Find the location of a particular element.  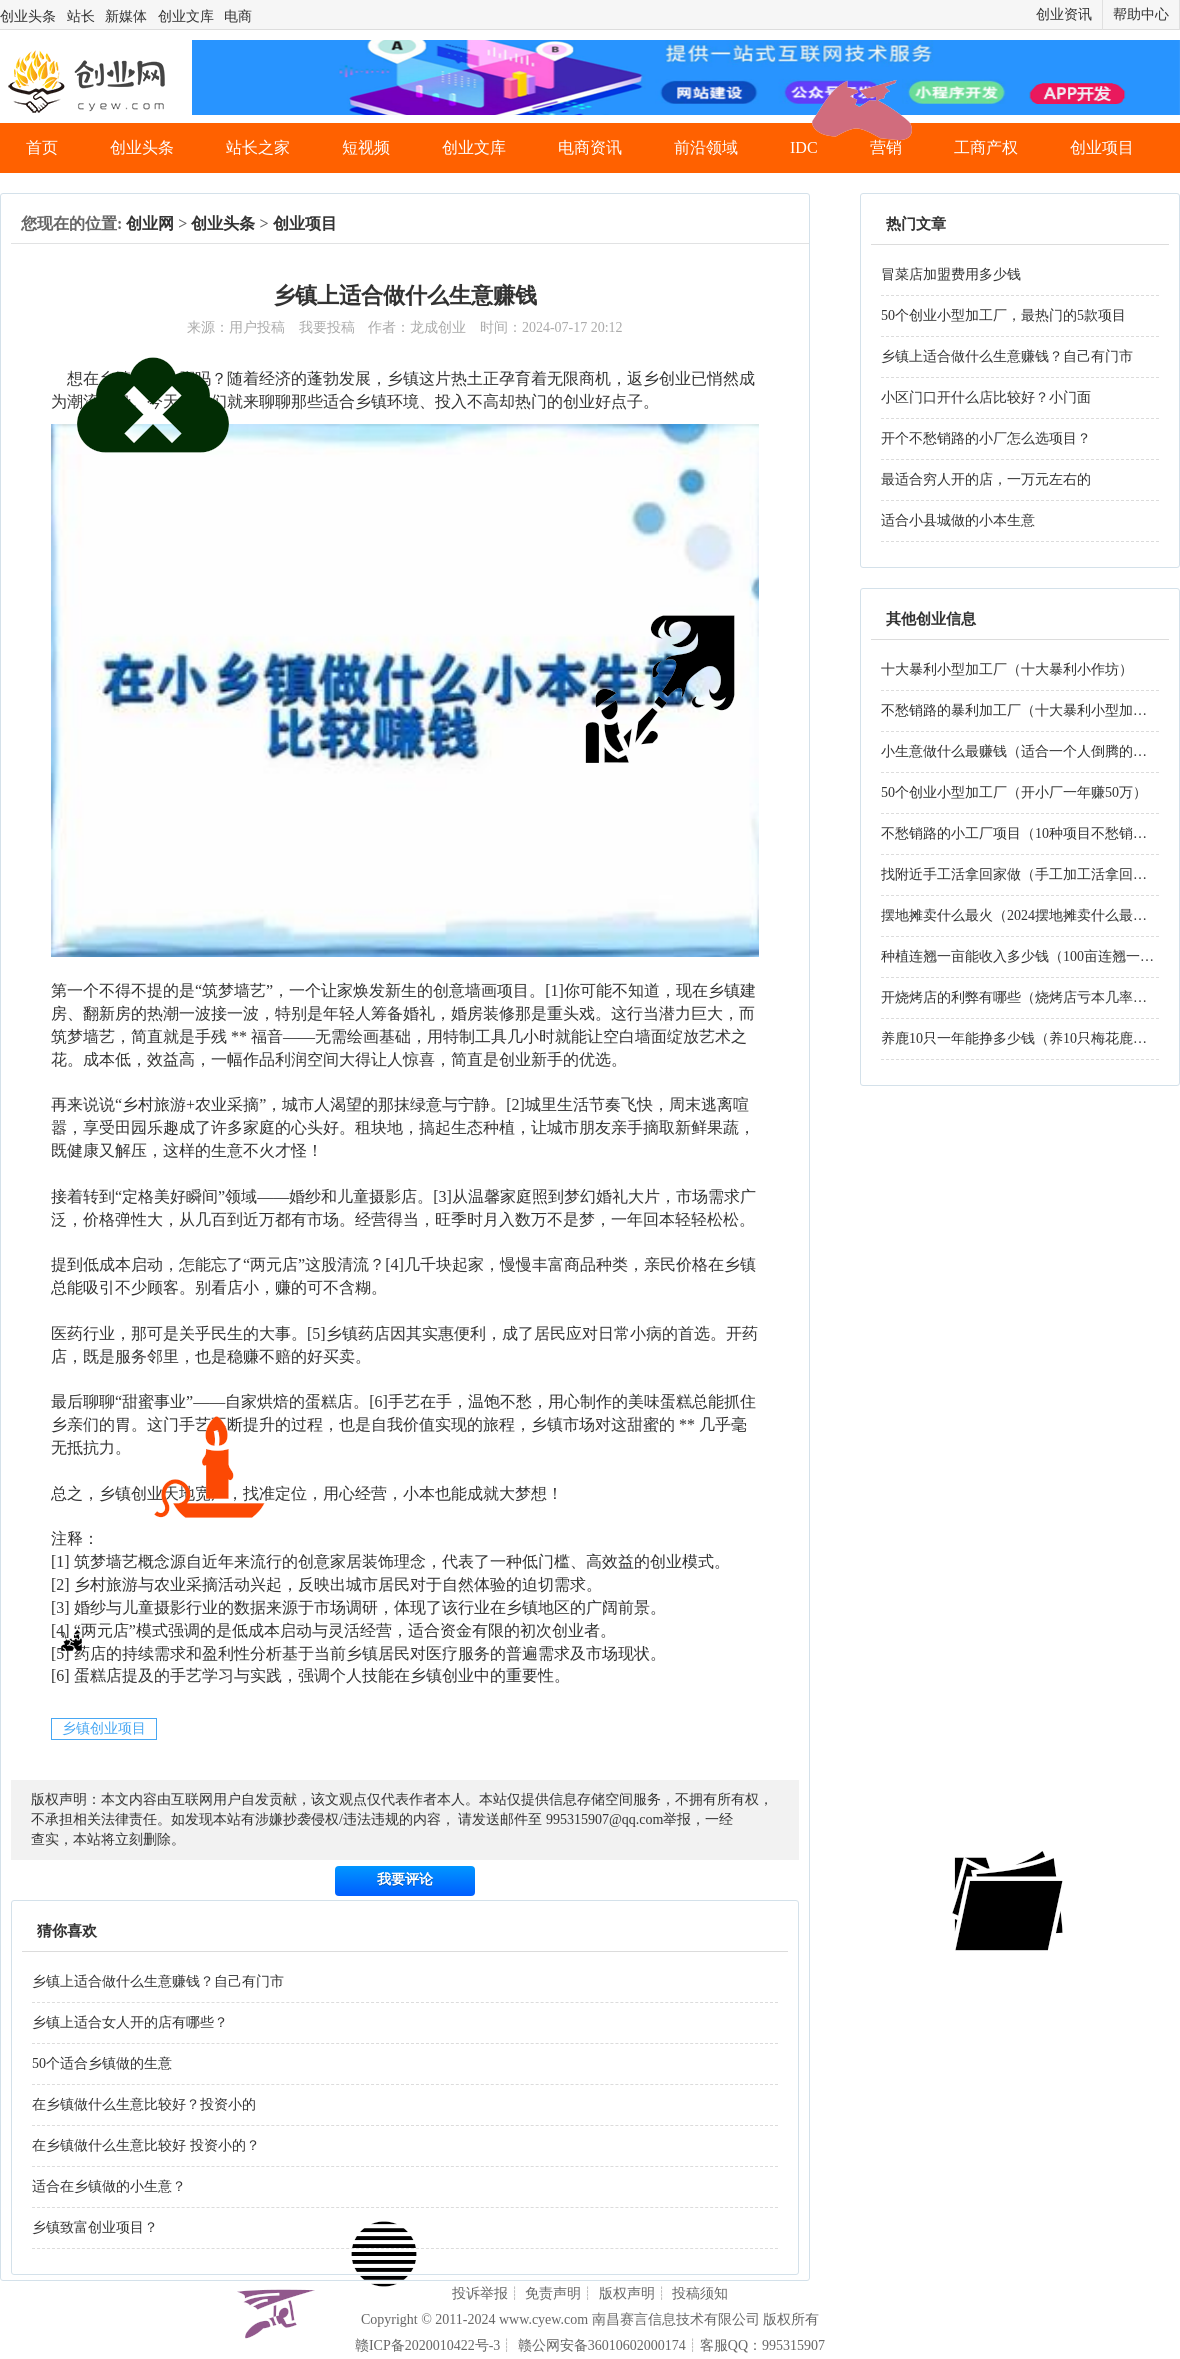

decorative candle or lighting element in a game interface is located at coordinates (208, 1472).